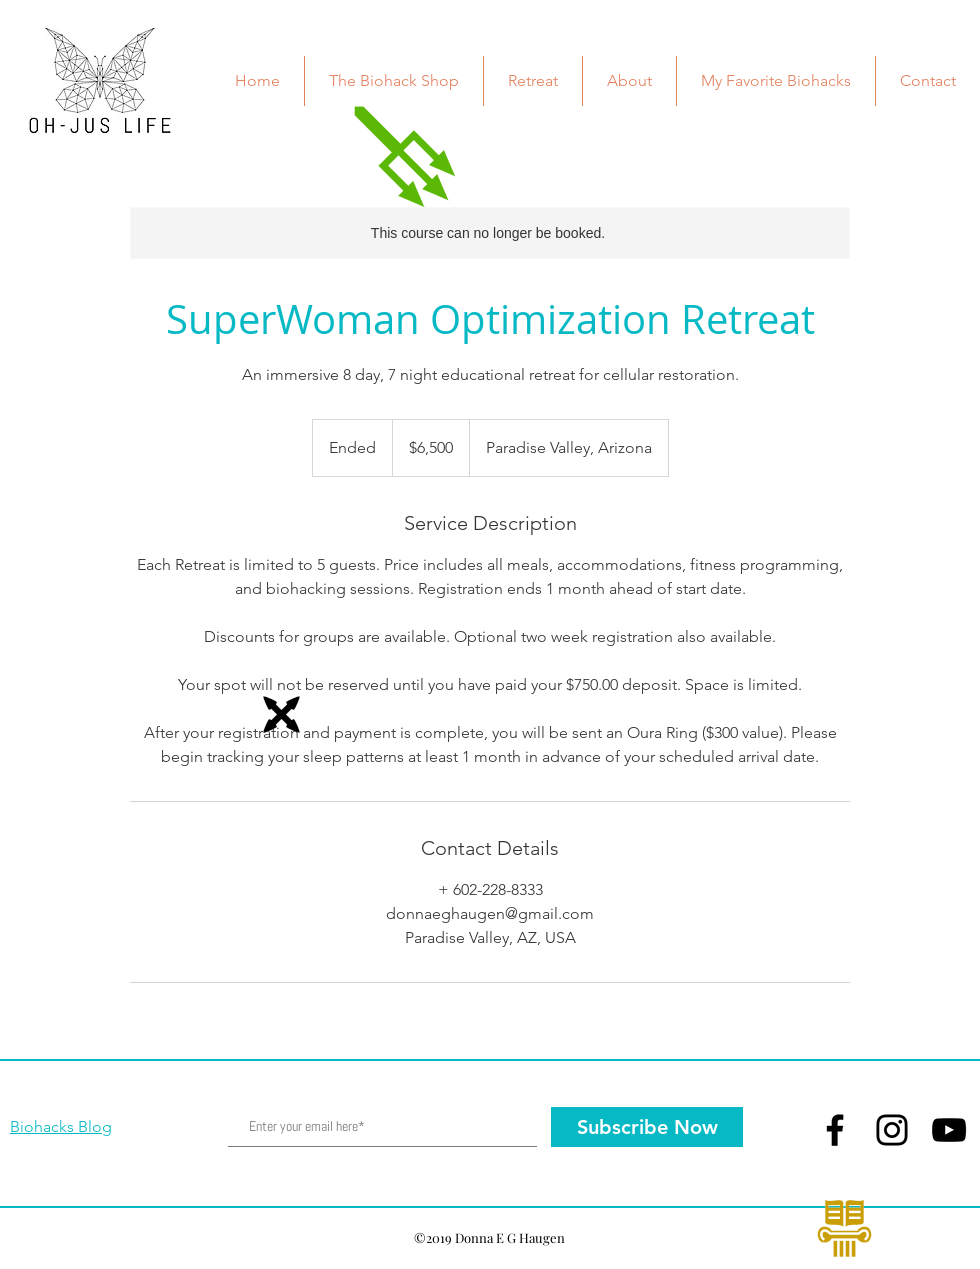 The width and height of the screenshot is (980, 1269). What do you see at coordinates (405, 157) in the screenshot?
I see `select the trident weapon` at bounding box center [405, 157].